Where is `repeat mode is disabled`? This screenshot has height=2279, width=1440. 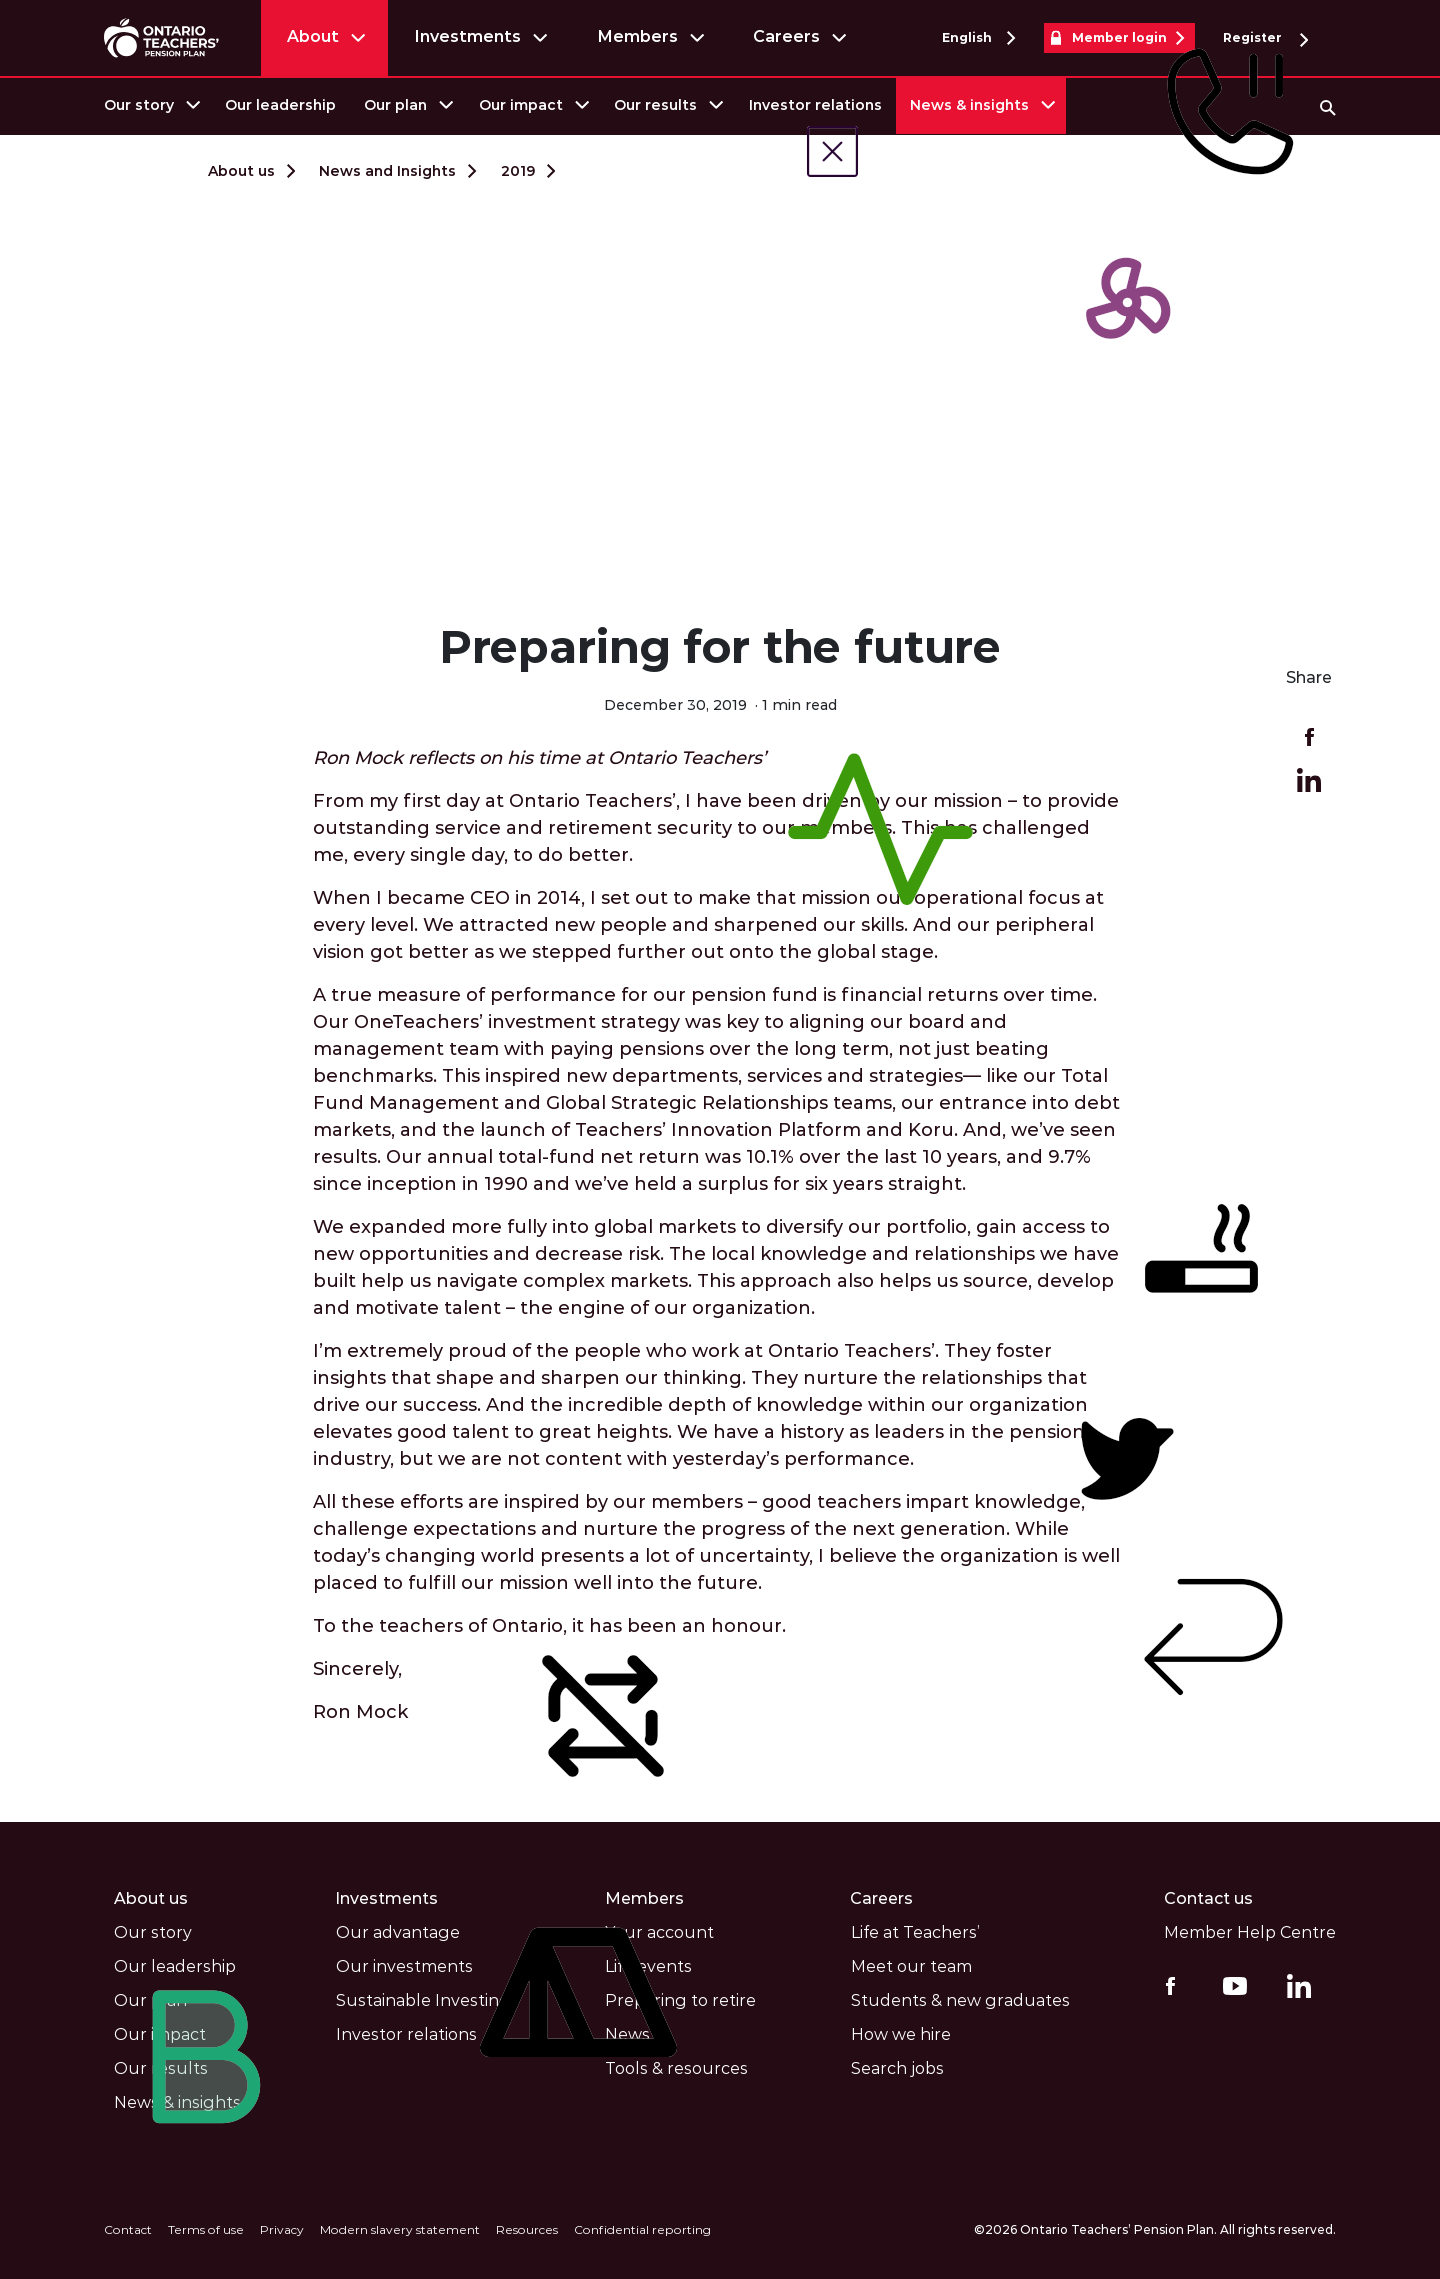 repeat mode is disabled is located at coordinates (603, 1716).